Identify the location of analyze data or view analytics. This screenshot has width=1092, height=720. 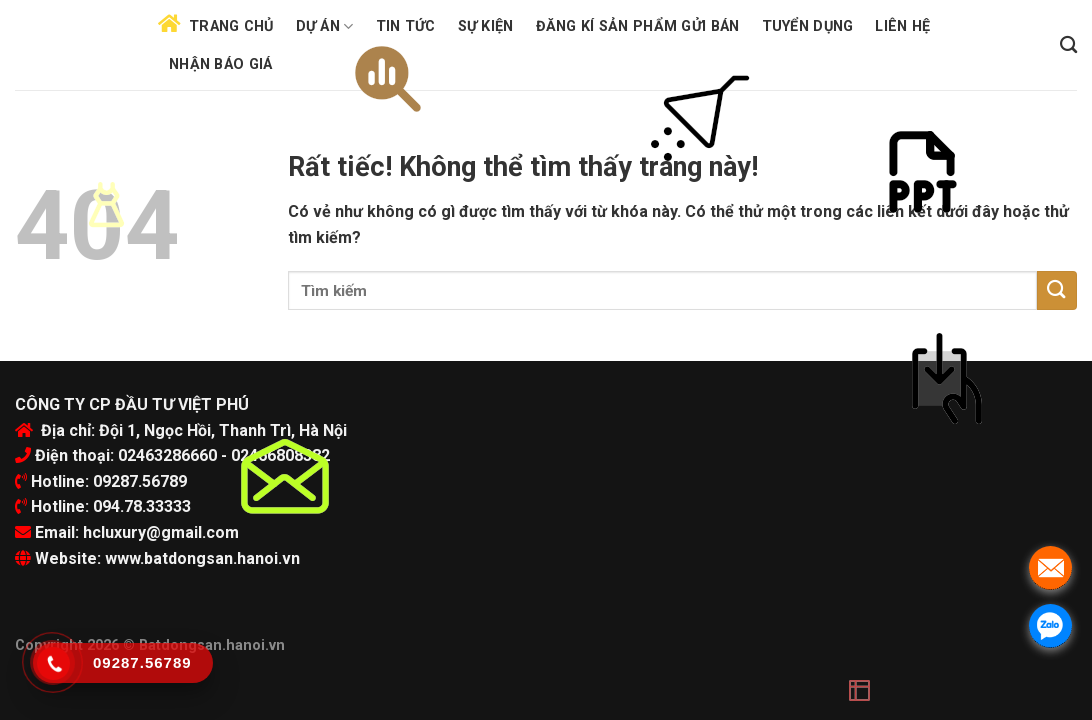
(388, 79).